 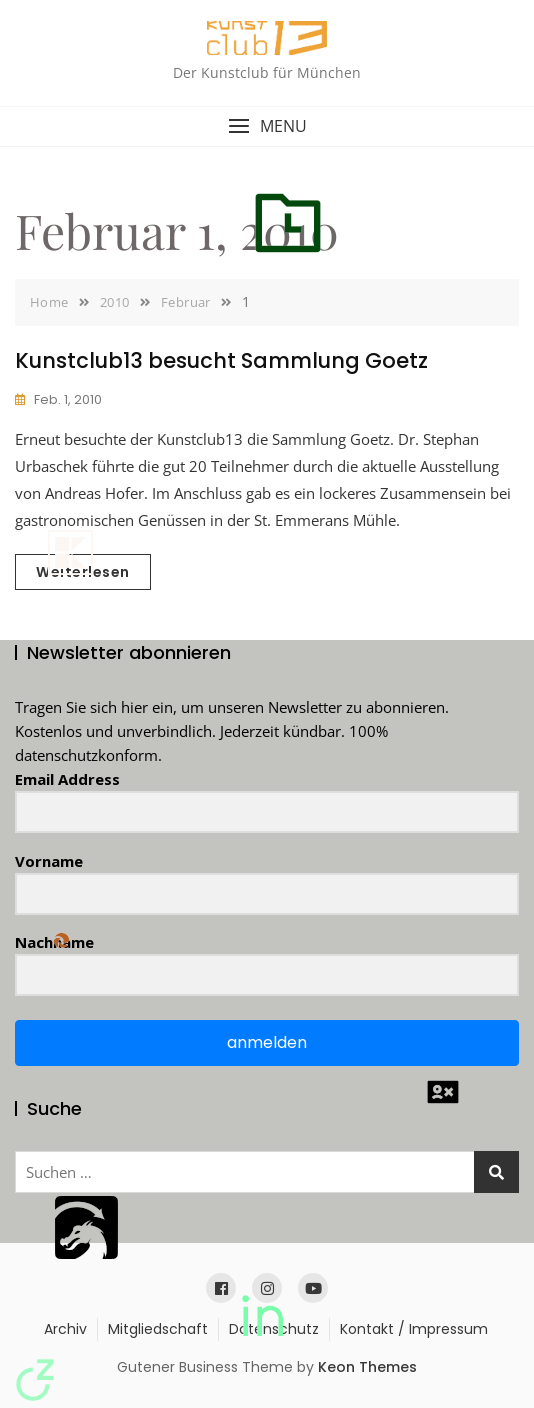 I want to click on open LightBurn laser cutting software, so click(x=86, y=1227).